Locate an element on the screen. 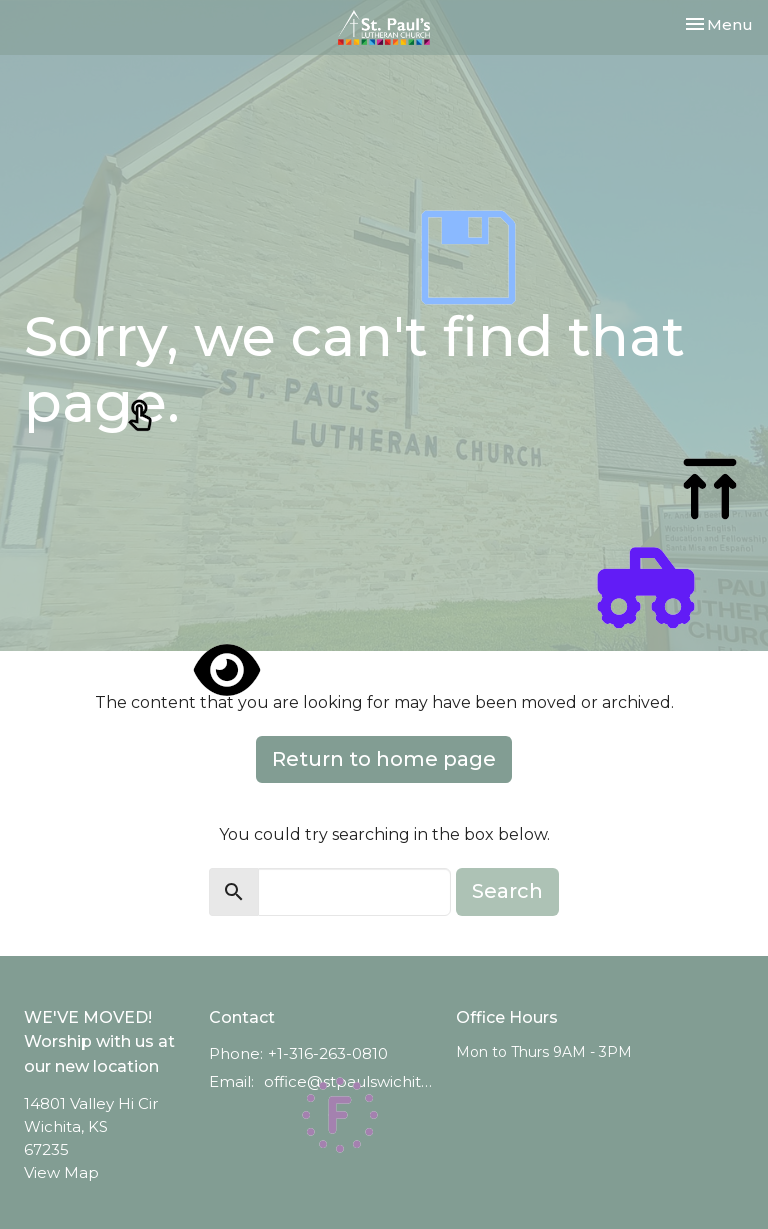  monster truck or off-road vehicle category is located at coordinates (646, 585).